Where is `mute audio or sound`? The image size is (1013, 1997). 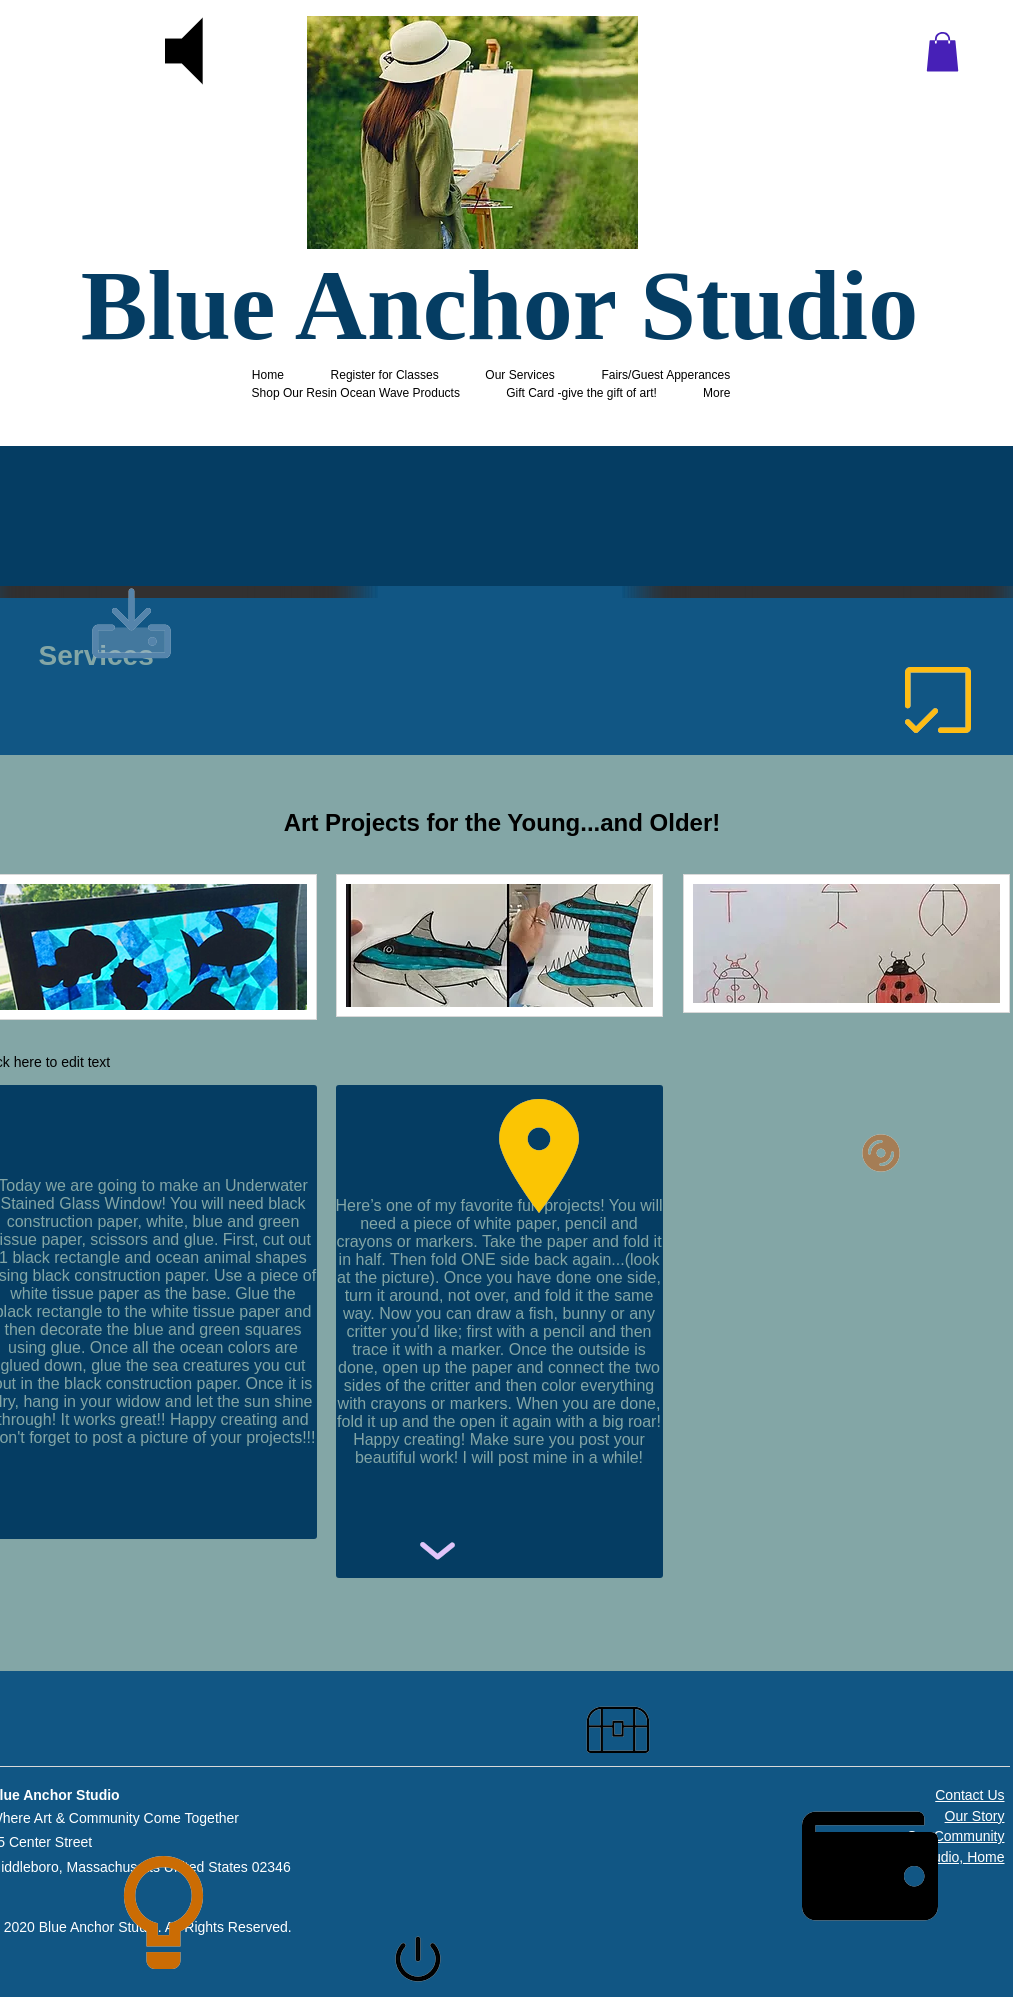
mute audio or sound is located at coordinates (186, 51).